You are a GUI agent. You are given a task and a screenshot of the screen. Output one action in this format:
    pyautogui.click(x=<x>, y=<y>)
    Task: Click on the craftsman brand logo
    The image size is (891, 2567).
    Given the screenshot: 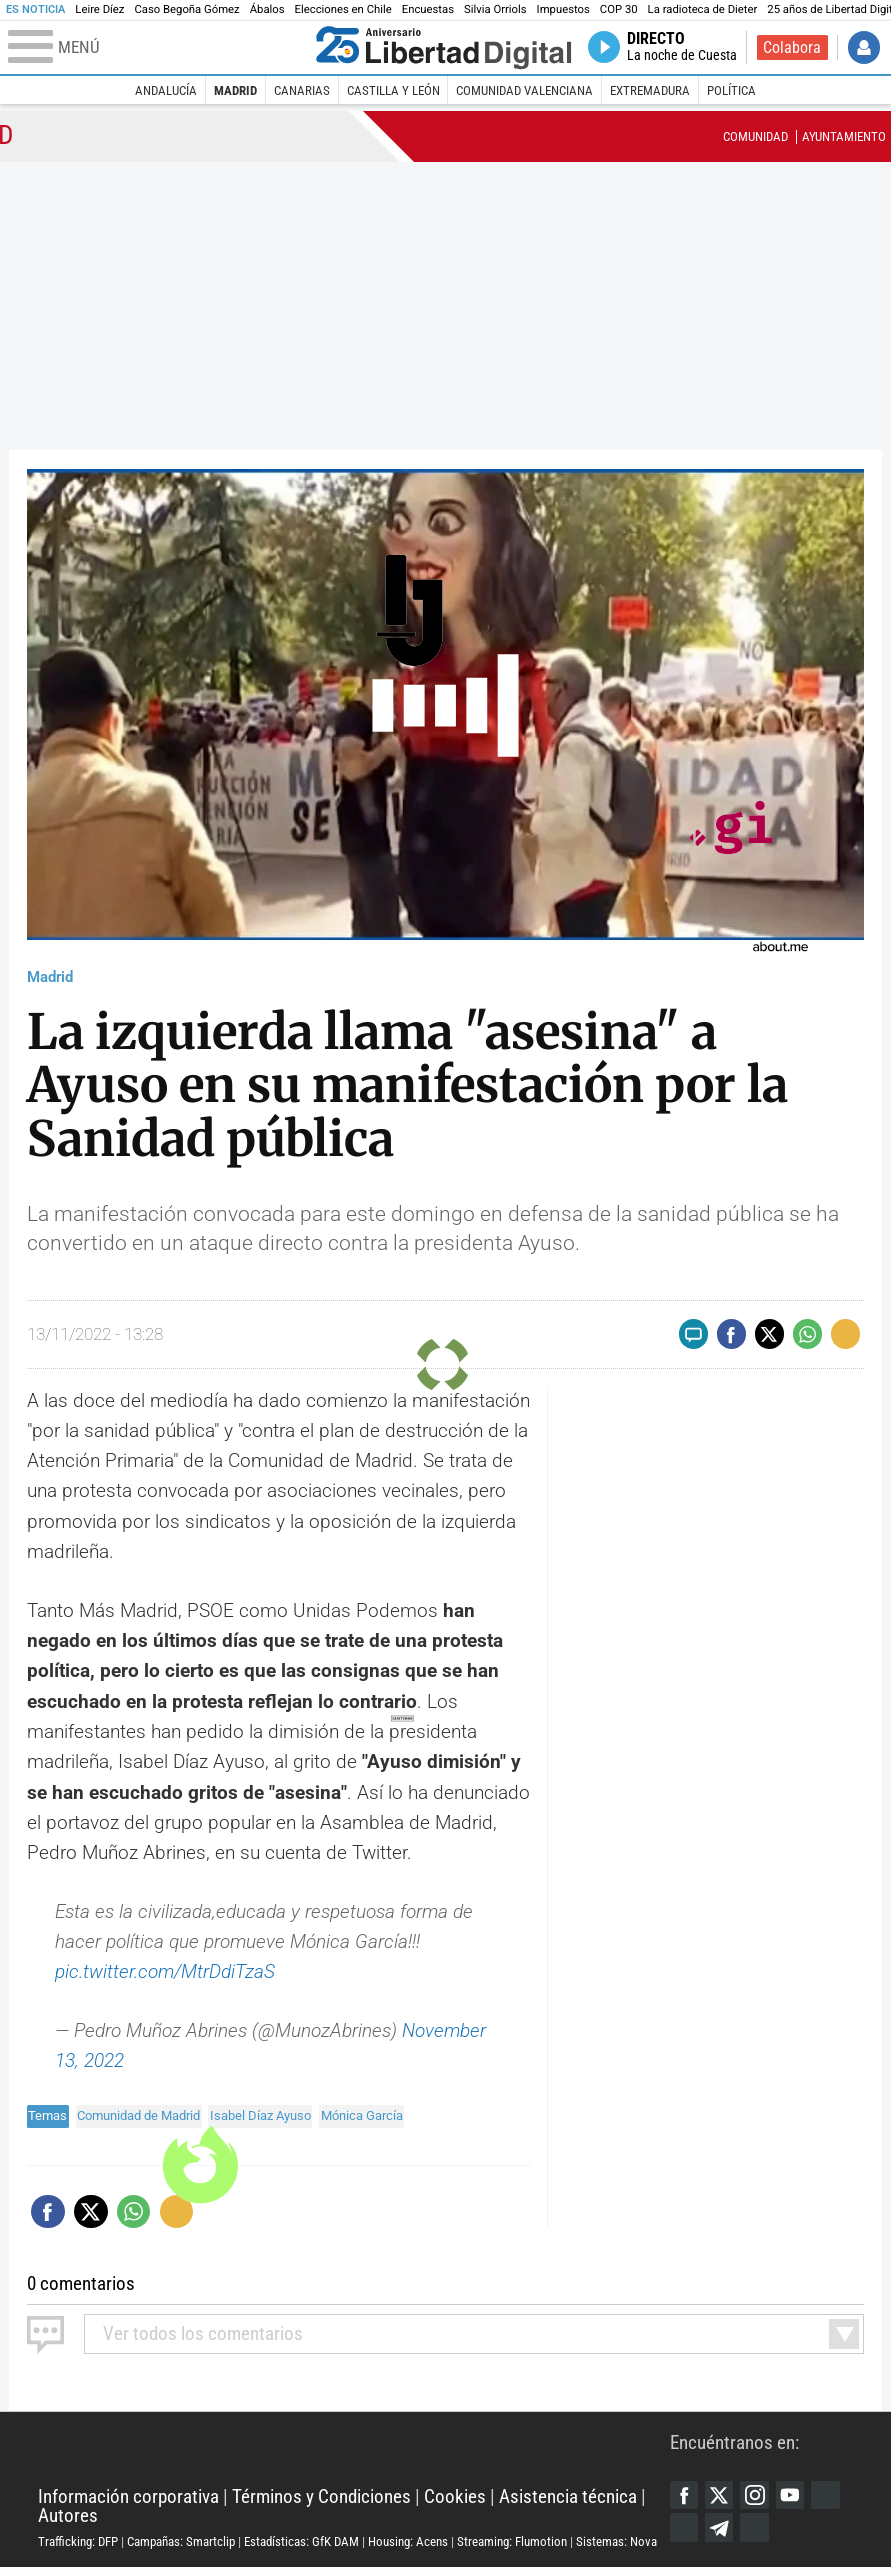 What is the action you would take?
    pyautogui.click(x=402, y=1718)
    